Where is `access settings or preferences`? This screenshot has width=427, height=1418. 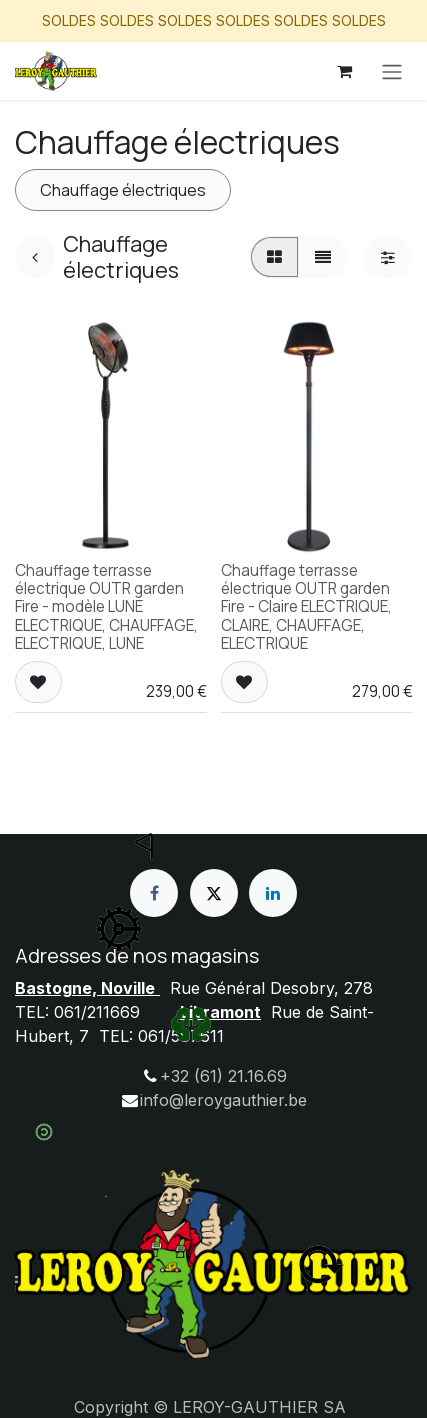
access settings or preferences is located at coordinates (119, 929).